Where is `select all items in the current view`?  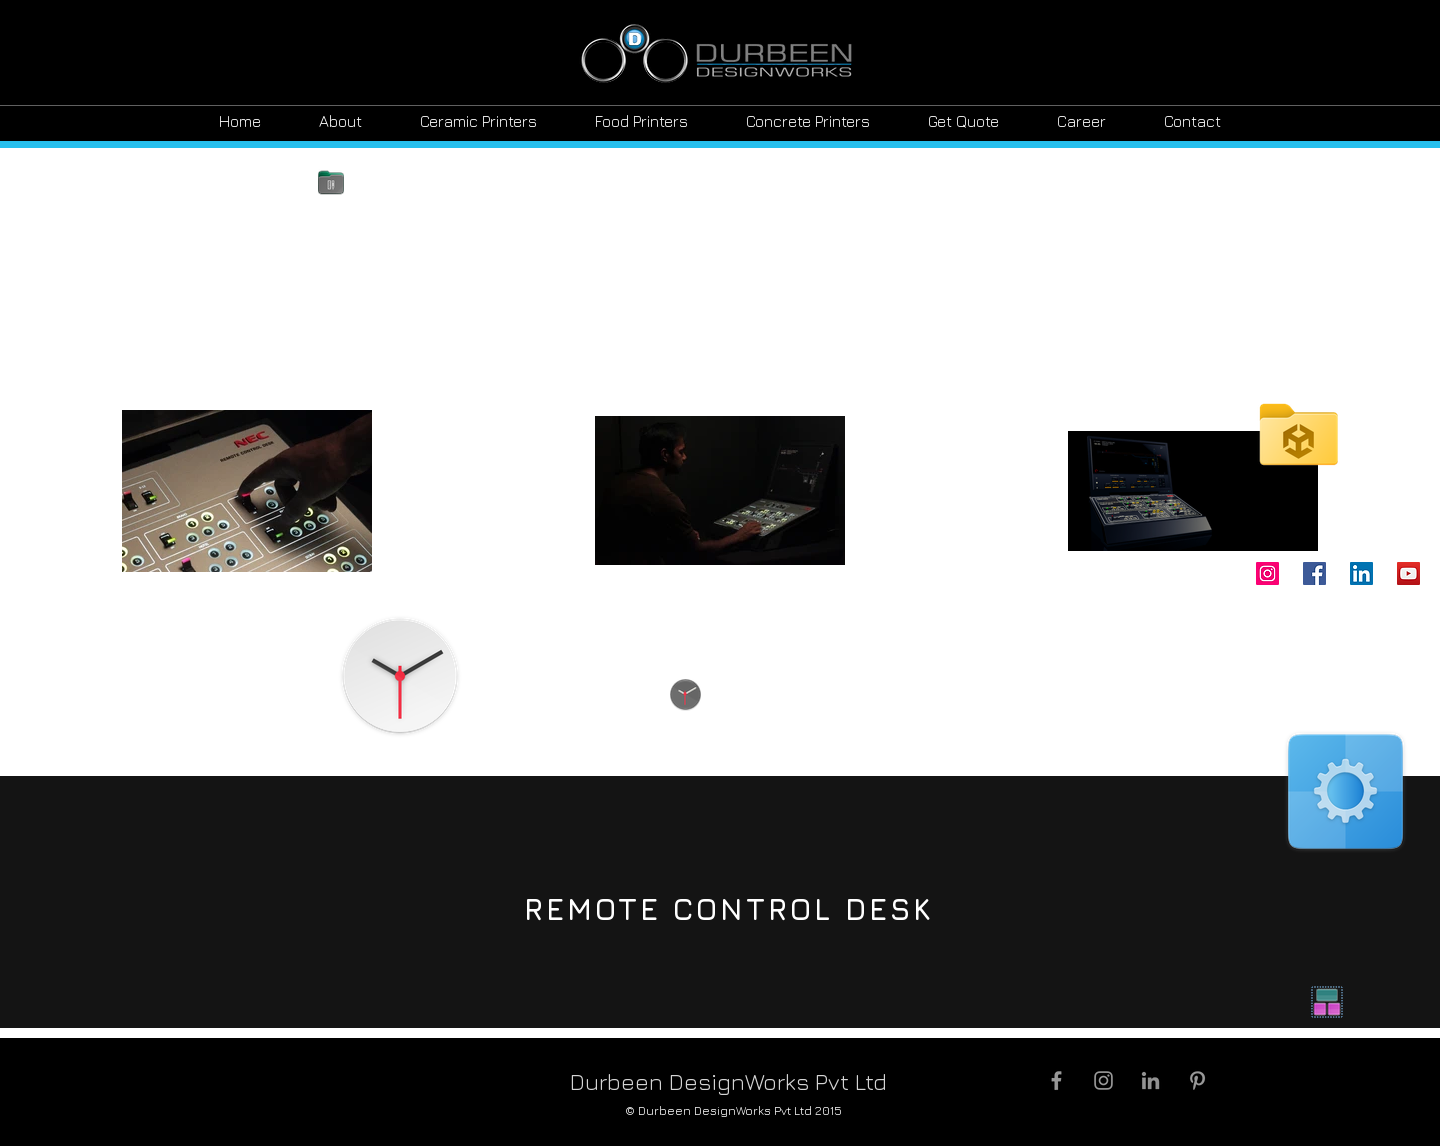 select all items in the current view is located at coordinates (1327, 1002).